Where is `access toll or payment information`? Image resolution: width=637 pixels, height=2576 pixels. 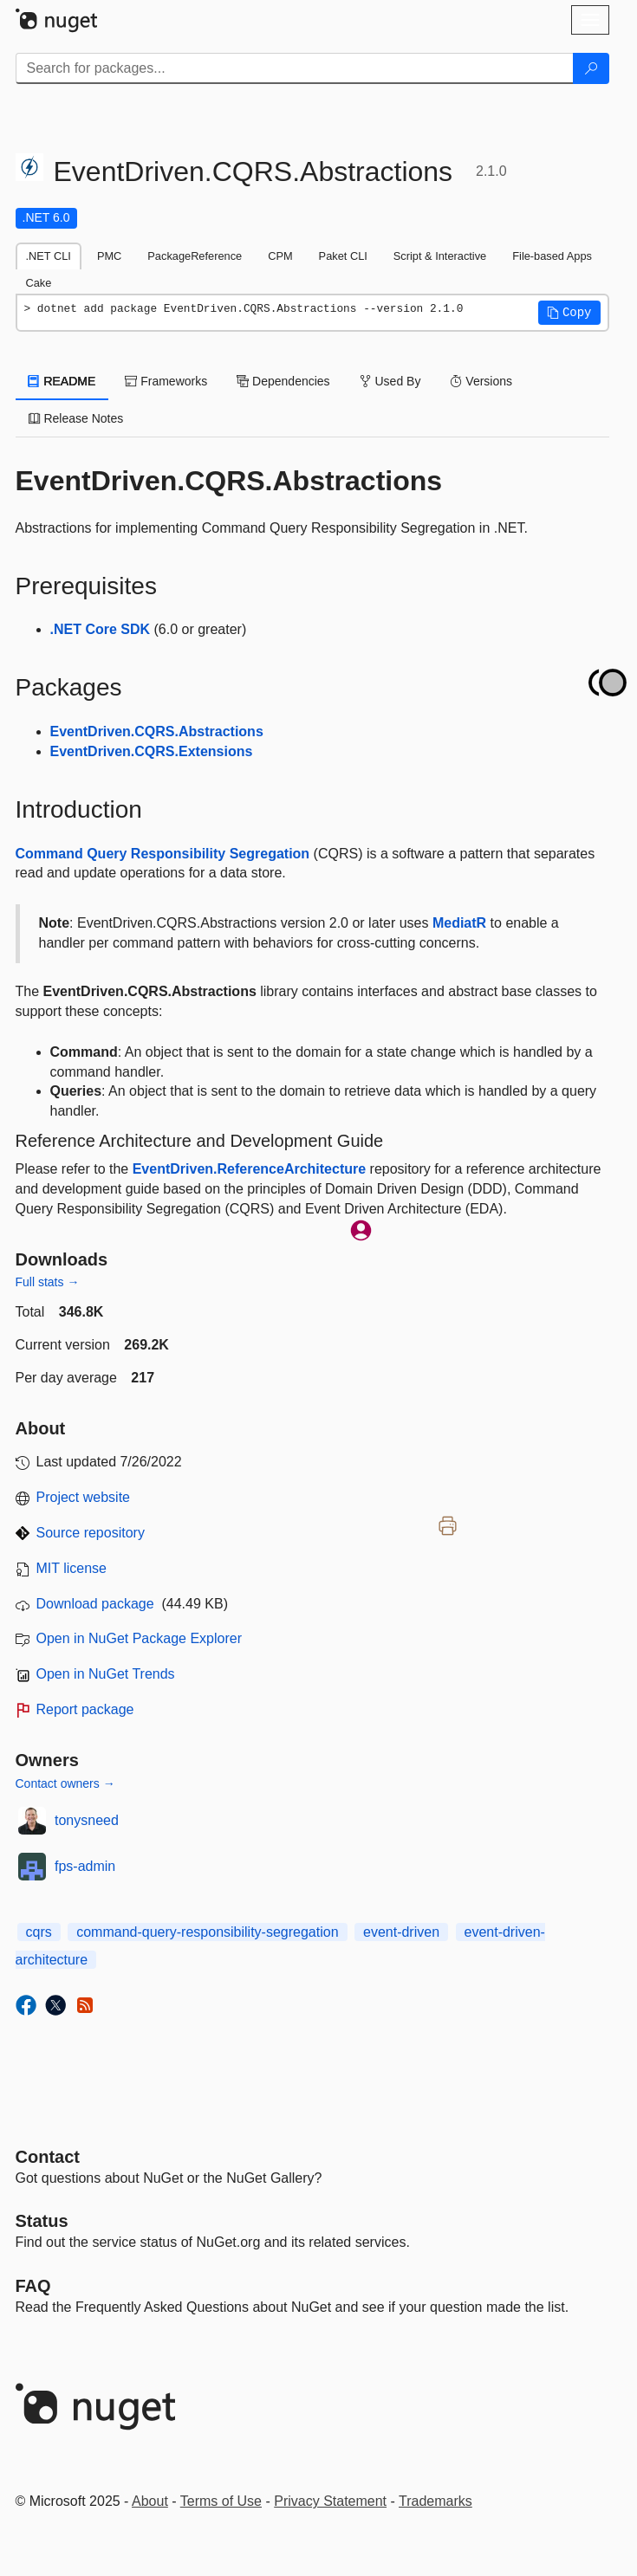 access toll or payment information is located at coordinates (608, 683).